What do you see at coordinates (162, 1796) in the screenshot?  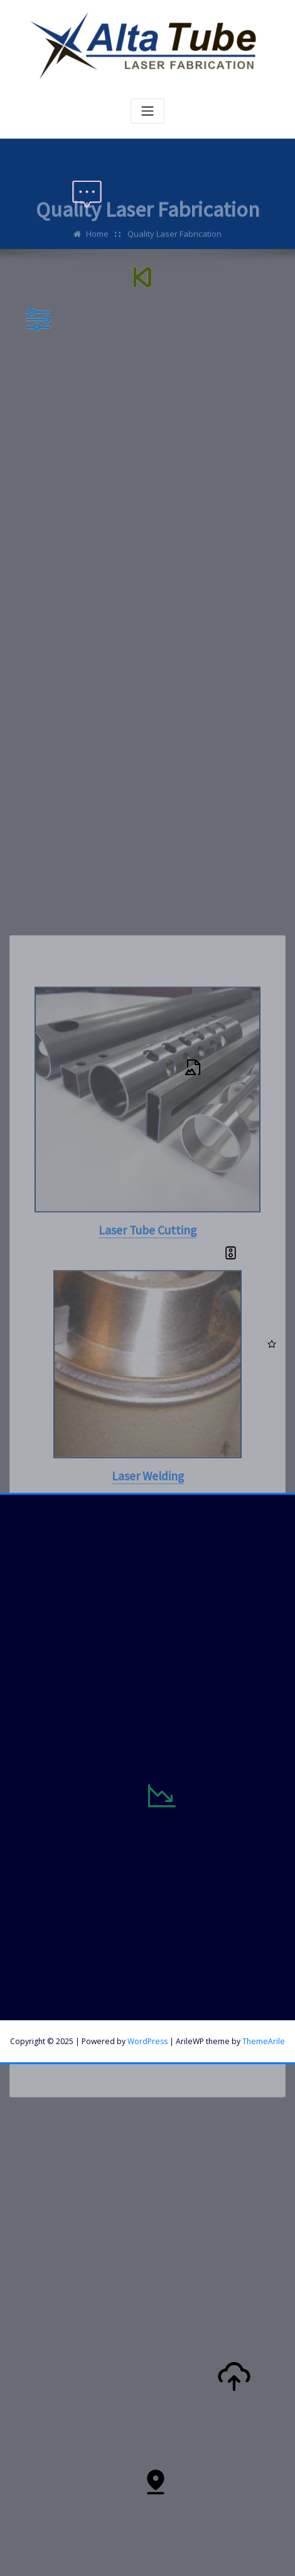 I see `view declining metrics or trends` at bounding box center [162, 1796].